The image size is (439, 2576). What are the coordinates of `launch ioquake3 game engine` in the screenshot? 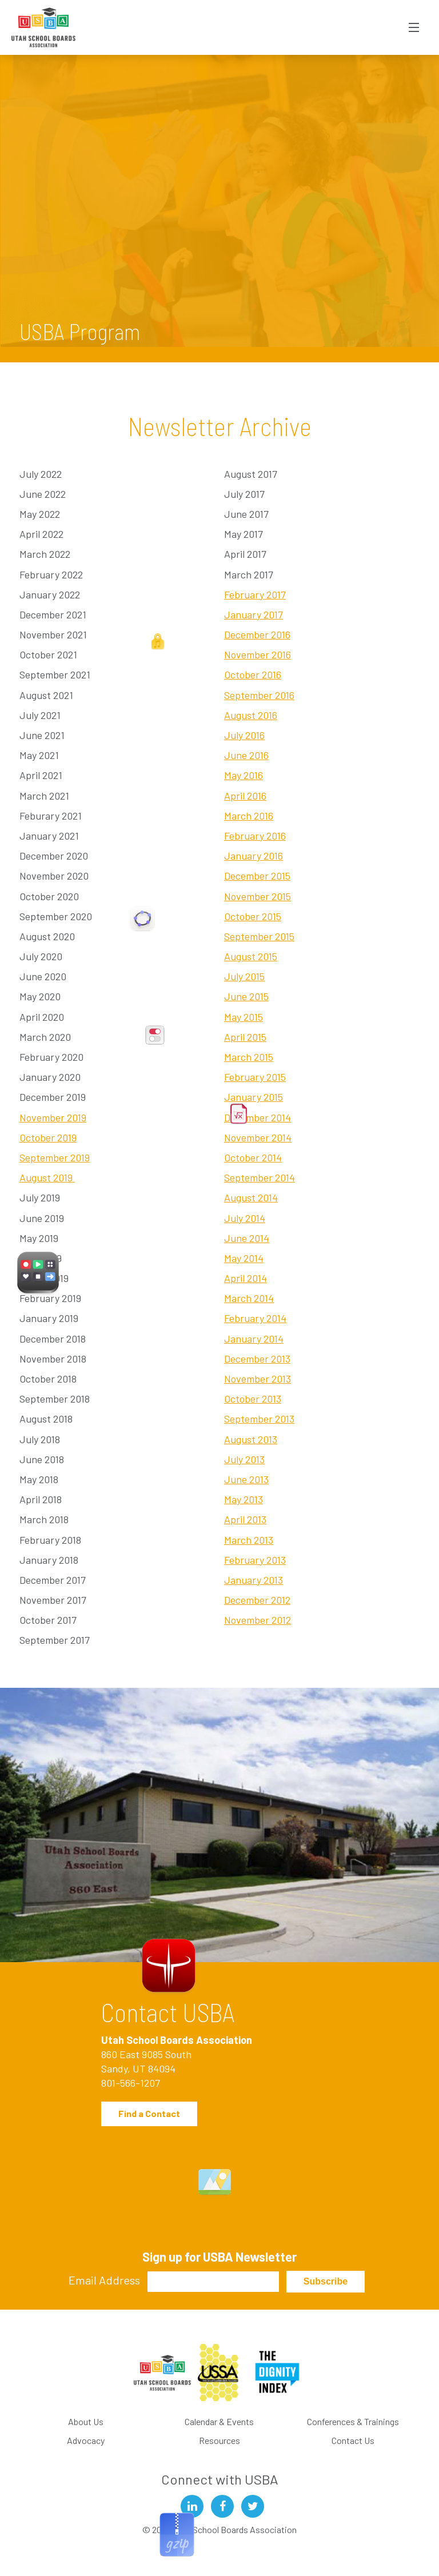 It's located at (169, 1966).